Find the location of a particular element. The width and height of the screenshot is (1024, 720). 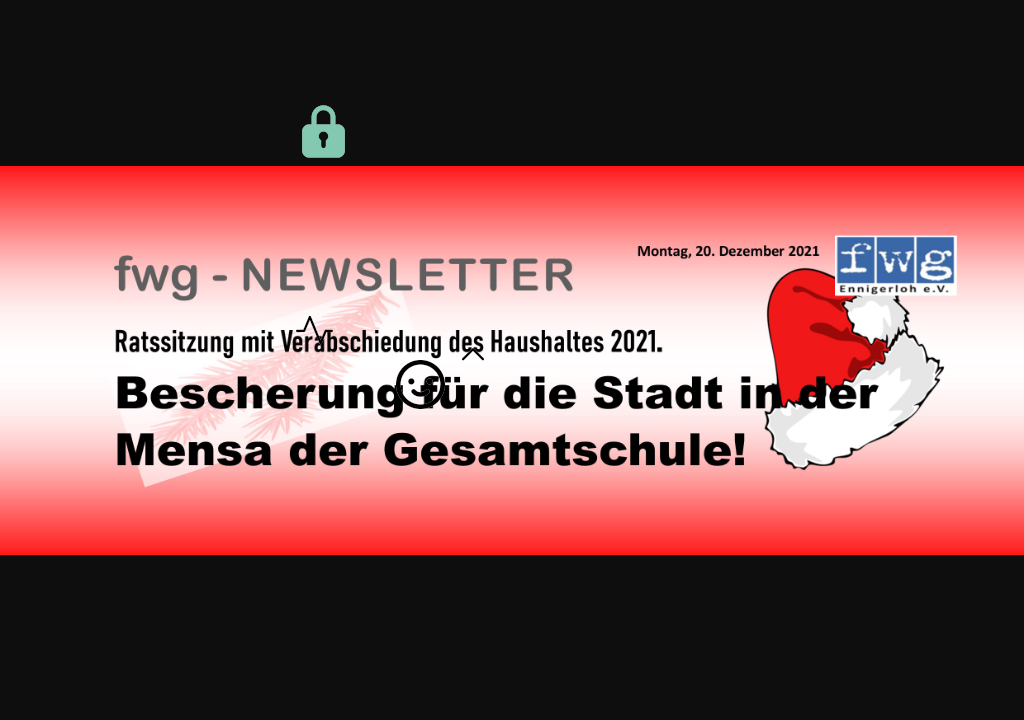

collapse an expanded section is located at coordinates (473, 354).